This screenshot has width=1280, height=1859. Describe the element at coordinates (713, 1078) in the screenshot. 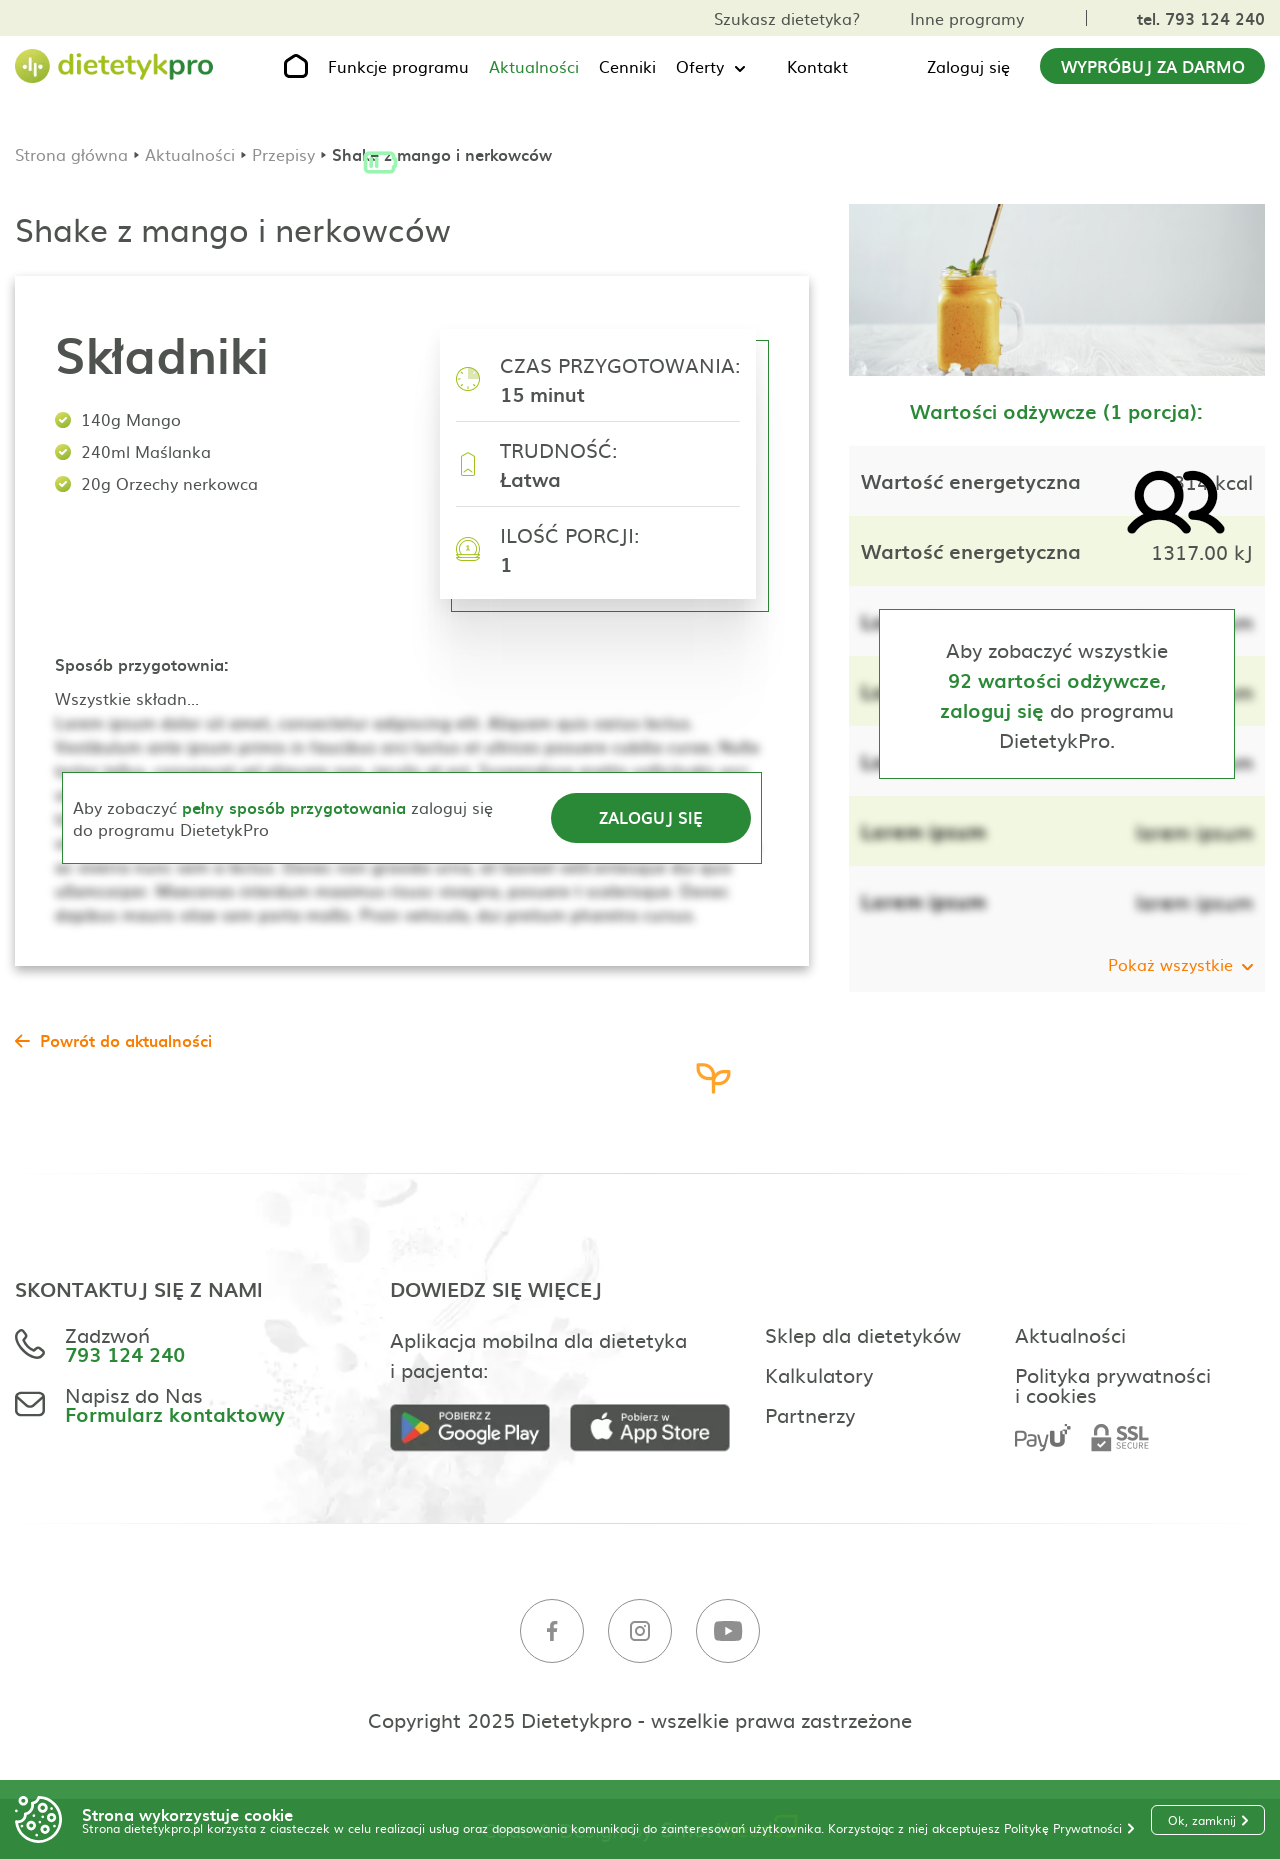

I see `view plant care or gardening features` at that location.